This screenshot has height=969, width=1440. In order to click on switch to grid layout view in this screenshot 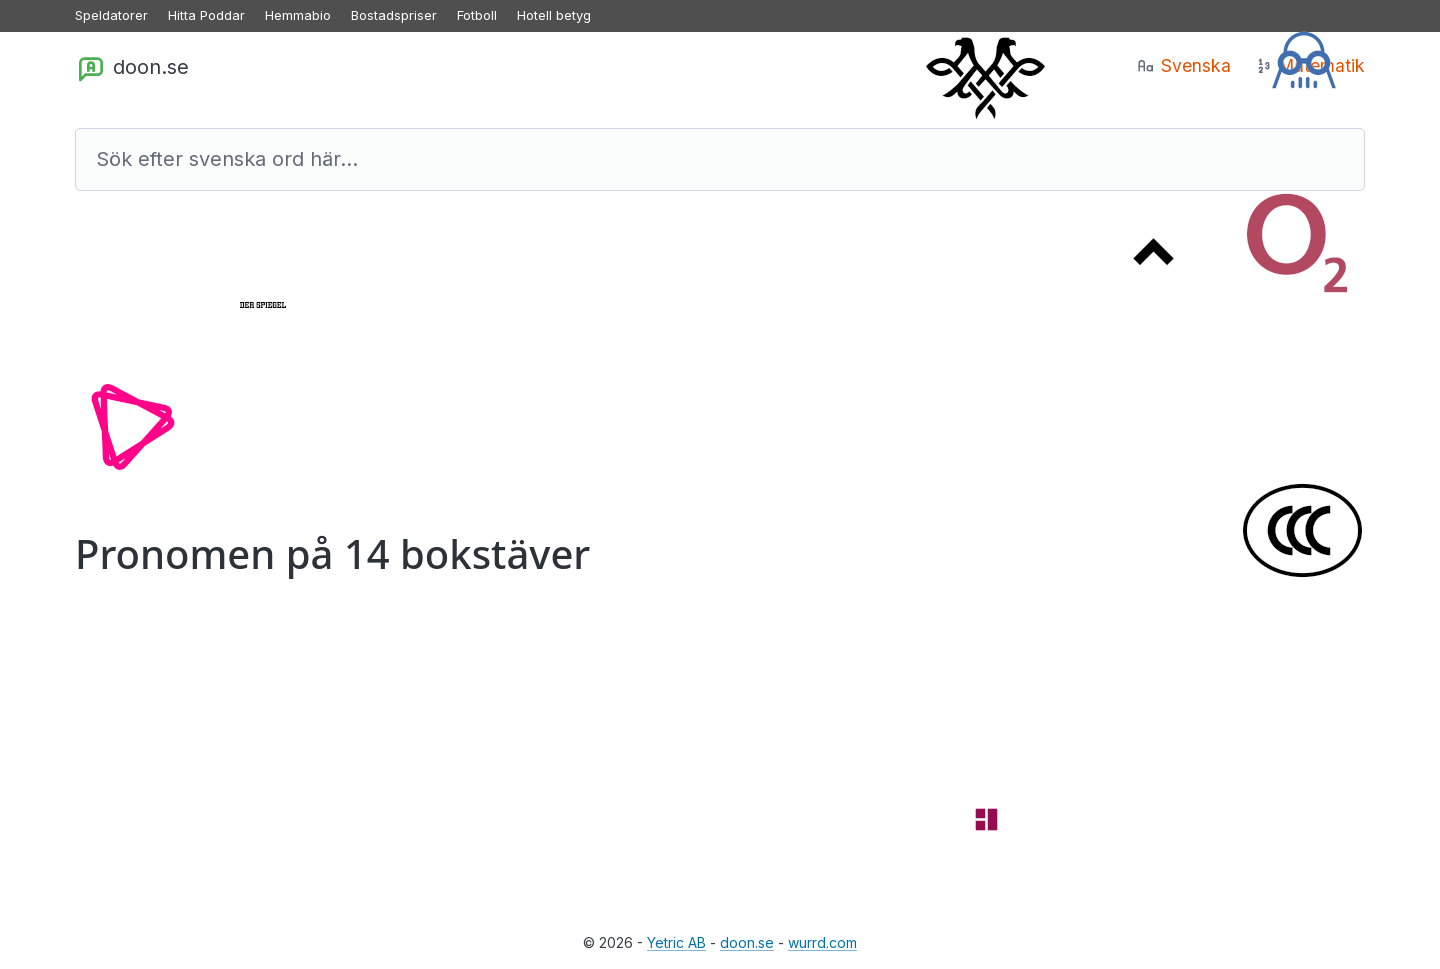, I will do `click(986, 819)`.